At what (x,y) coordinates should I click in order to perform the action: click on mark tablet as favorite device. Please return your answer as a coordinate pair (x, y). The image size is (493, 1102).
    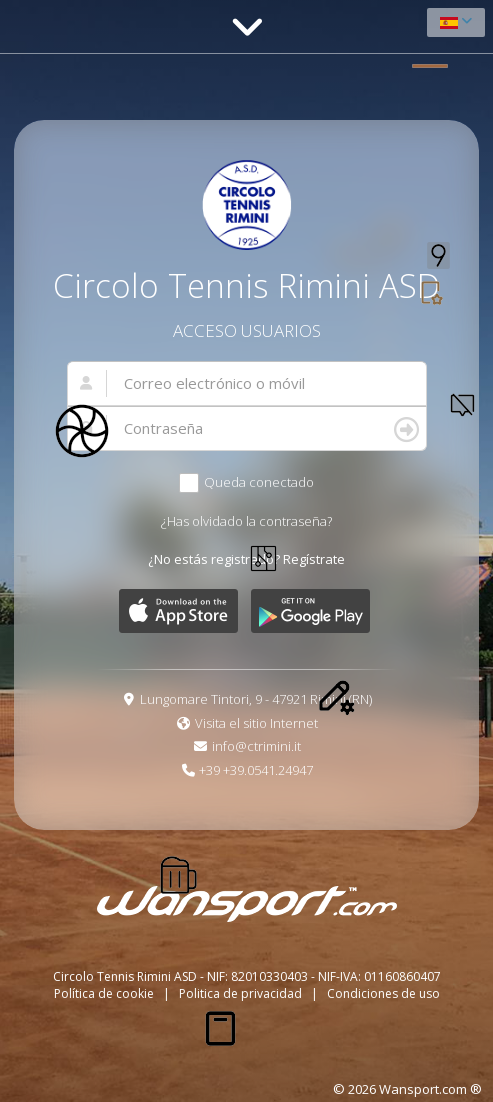
    Looking at the image, I should click on (430, 292).